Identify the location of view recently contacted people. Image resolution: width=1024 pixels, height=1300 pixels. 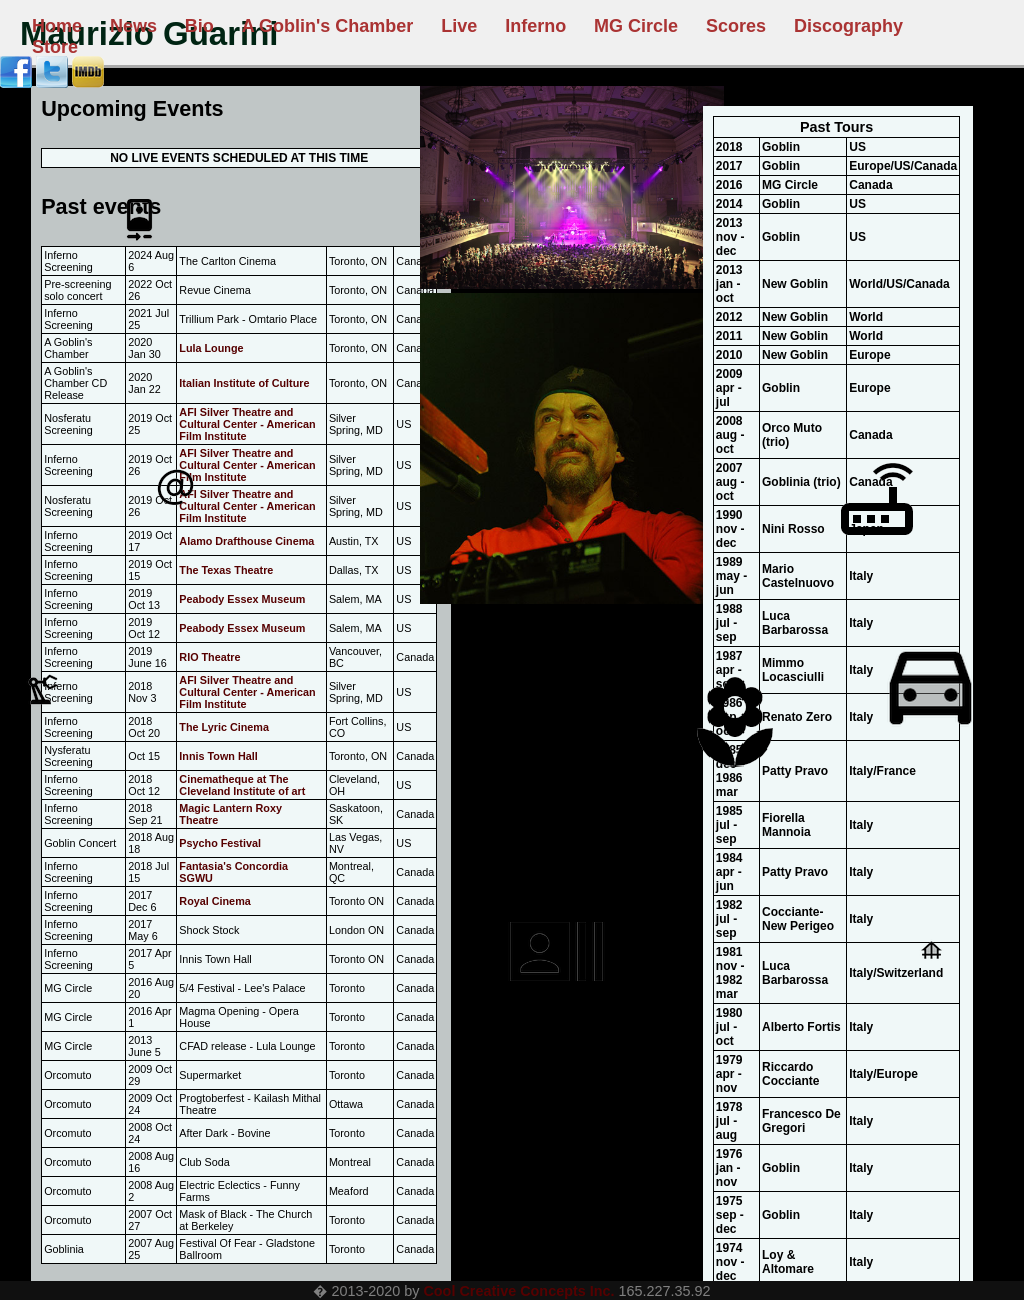
(556, 951).